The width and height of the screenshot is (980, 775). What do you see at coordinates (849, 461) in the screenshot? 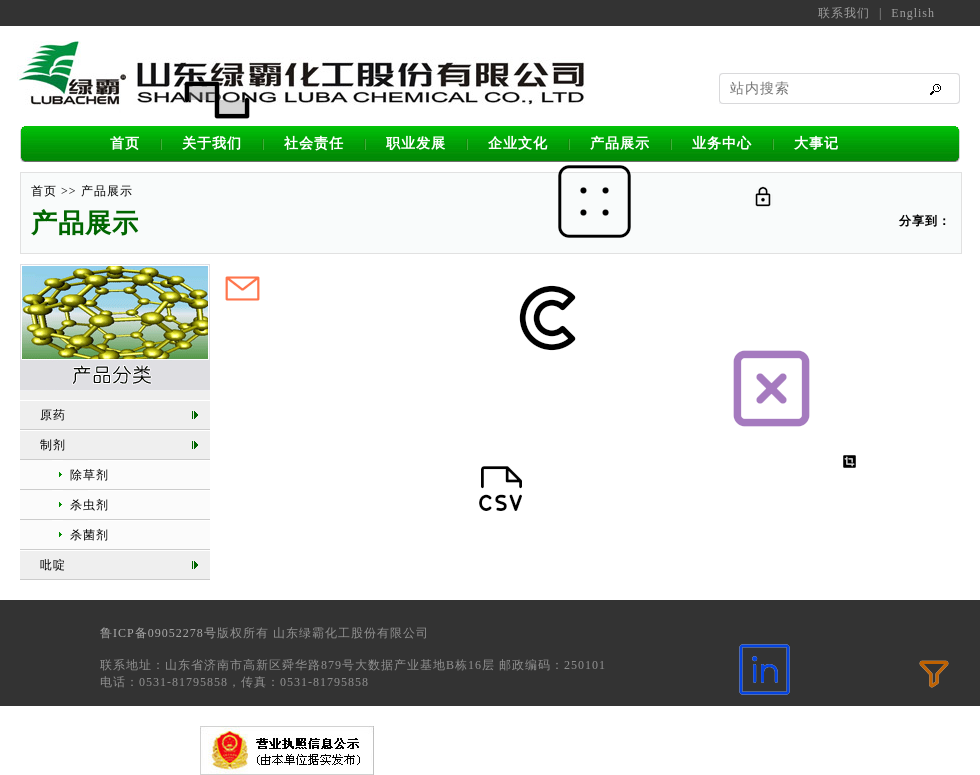
I see `crop an image or photo` at bounding box center [849, 461].